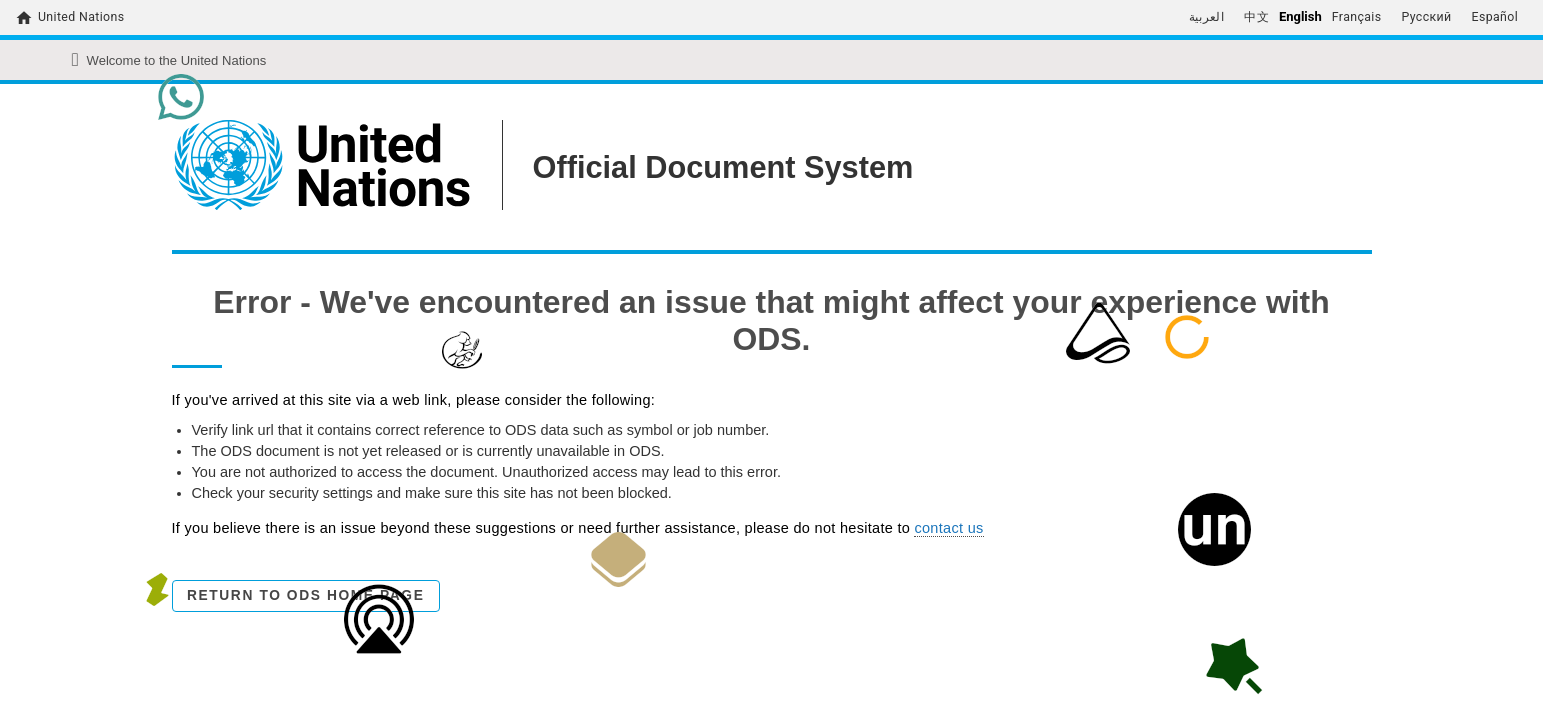  Describe the element at coordinates (157, 589) in the screenshot. I see `open the Zilch app` at that location.